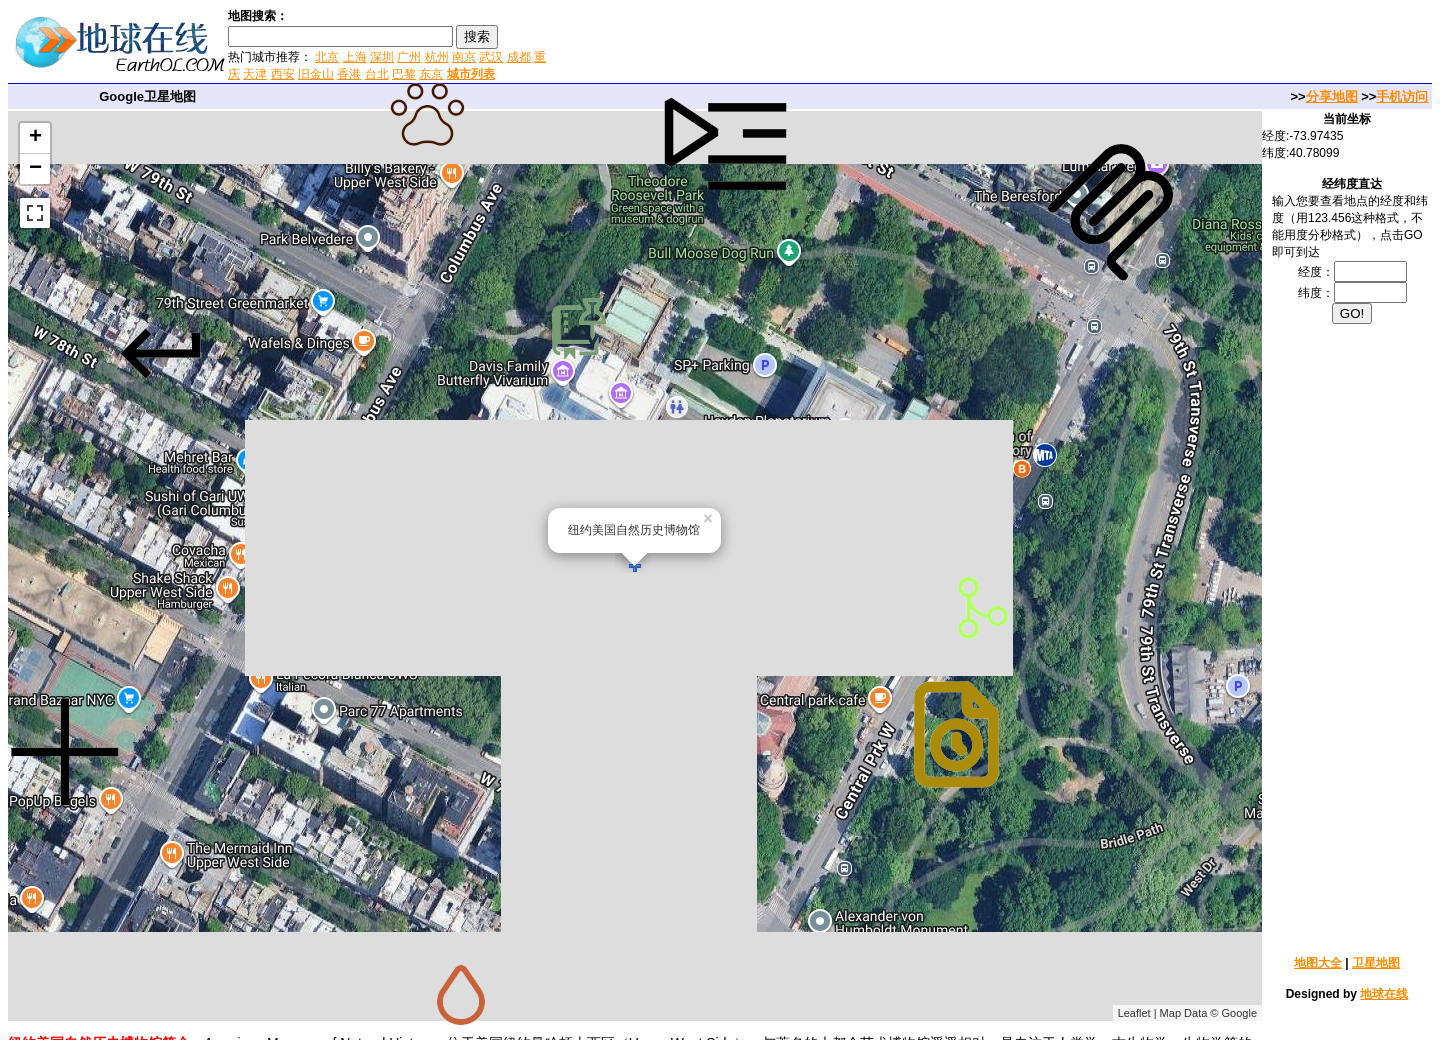 Image resolution: width=1440 pixels, height=1040 pixels. Describe the element at coordinates (725, 146) in the screenshot. I see `step through code one line at a time during debugging` at that location.